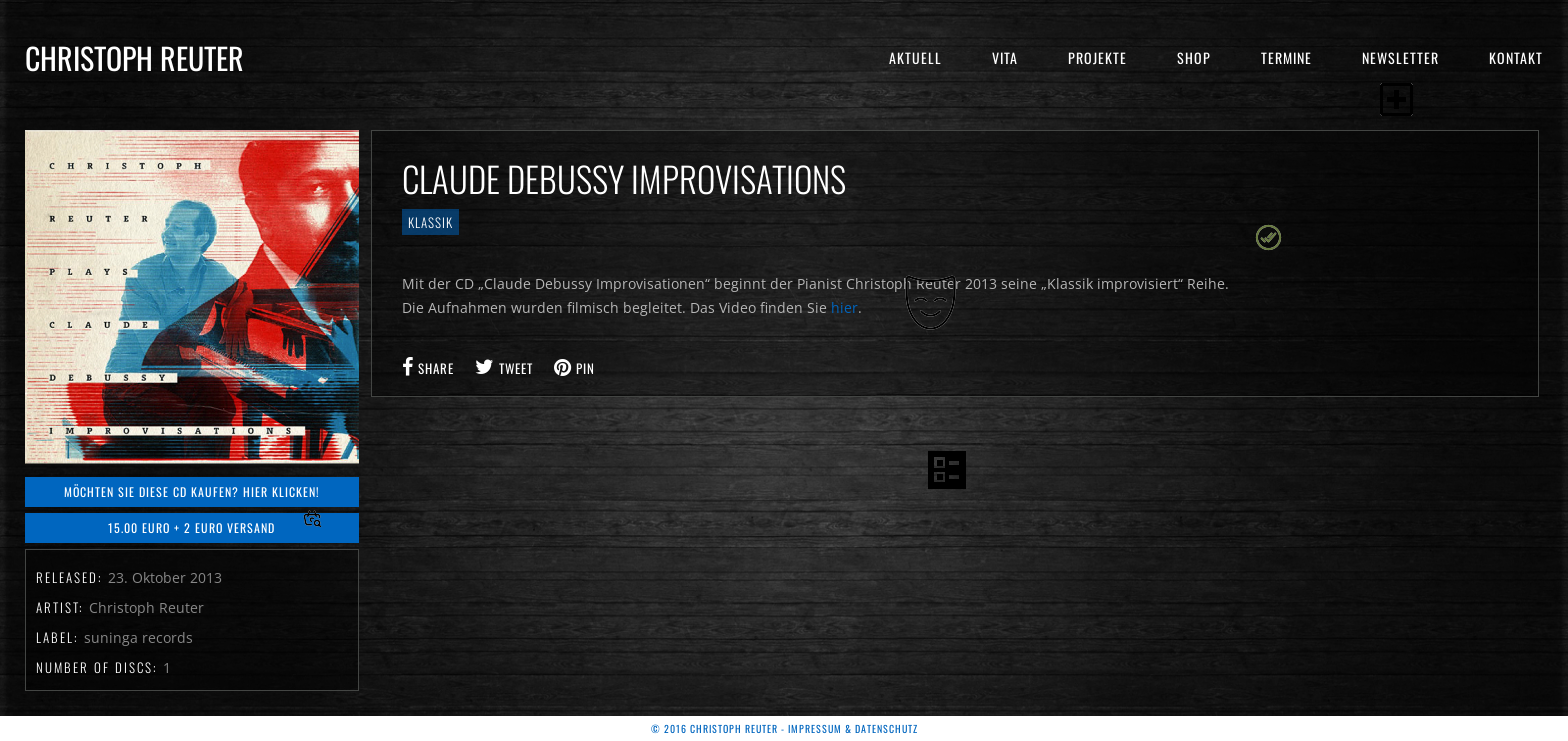 This screenshot has height=741, width=1568. I want to click on search items in your shopping basket, so click(312, 518).